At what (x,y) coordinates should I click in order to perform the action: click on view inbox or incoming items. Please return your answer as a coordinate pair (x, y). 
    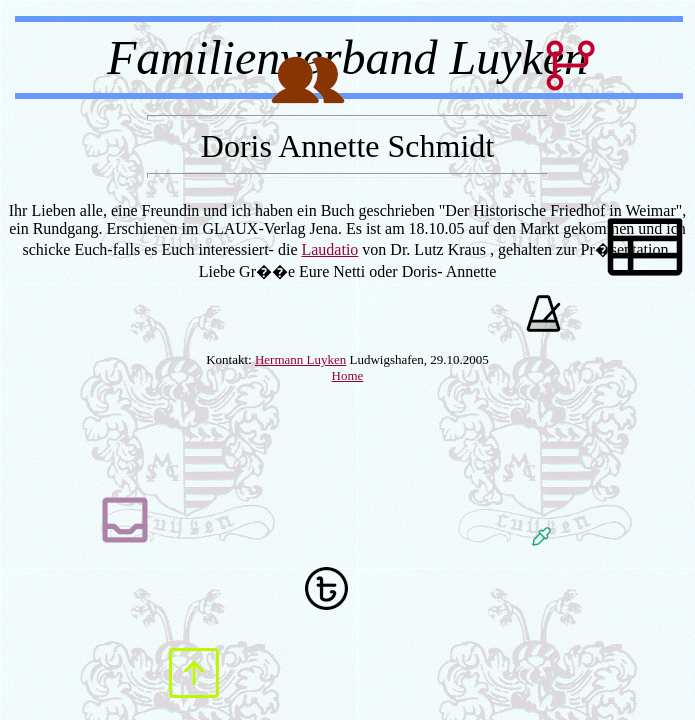
    Looking at the image, I should click on (125, 520).